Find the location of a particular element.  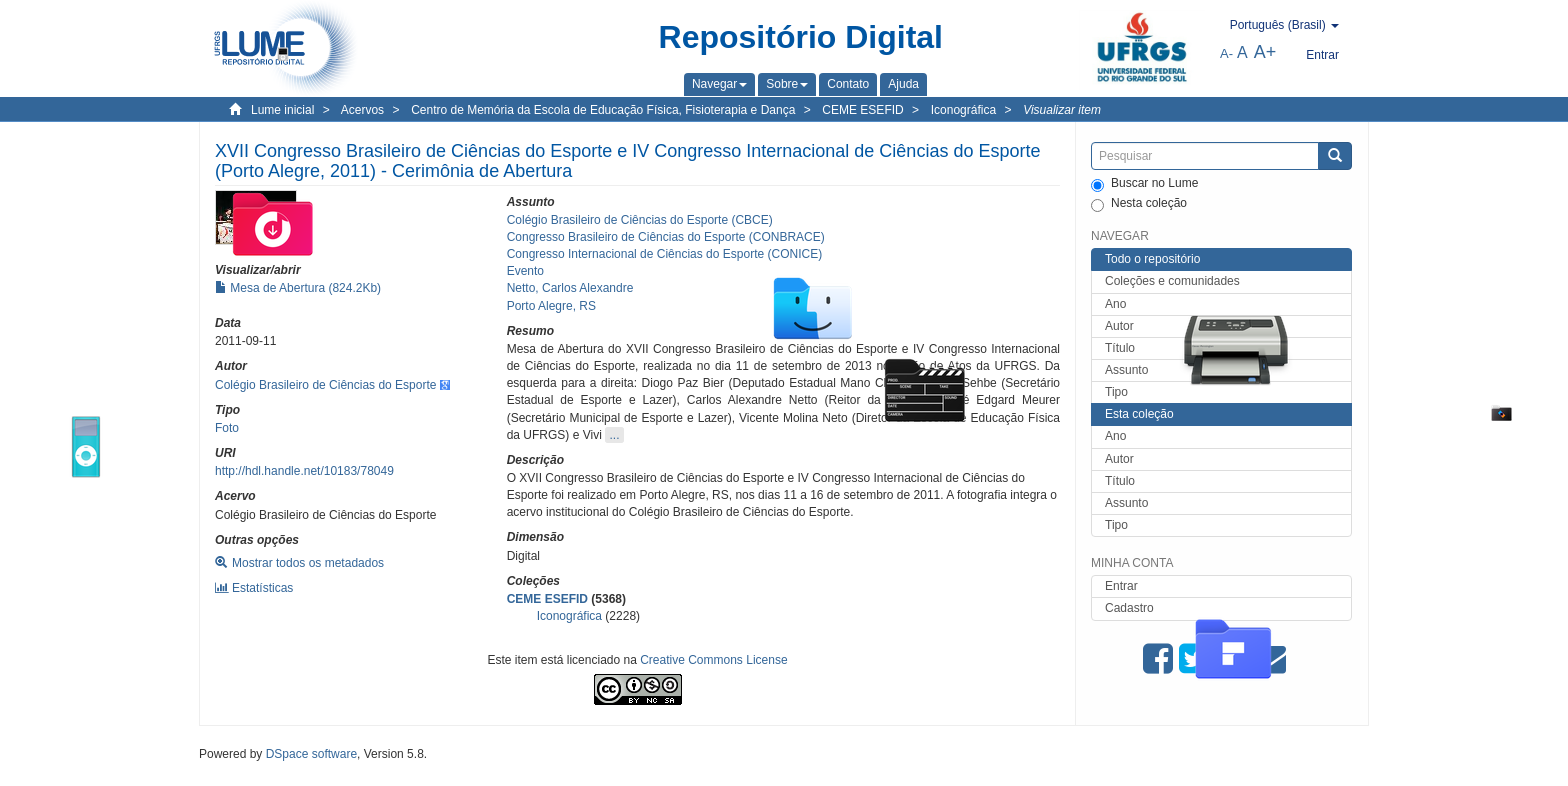

open wondershare pdfreader documents folder is located at coordinates (1233, 651).